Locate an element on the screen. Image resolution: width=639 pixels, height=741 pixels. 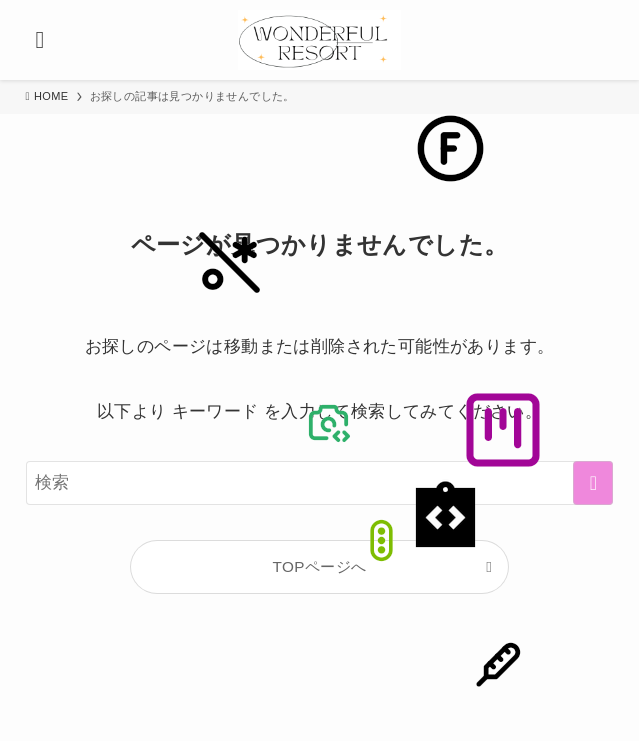
view current temperature reading is located at coordinates (498, 664).